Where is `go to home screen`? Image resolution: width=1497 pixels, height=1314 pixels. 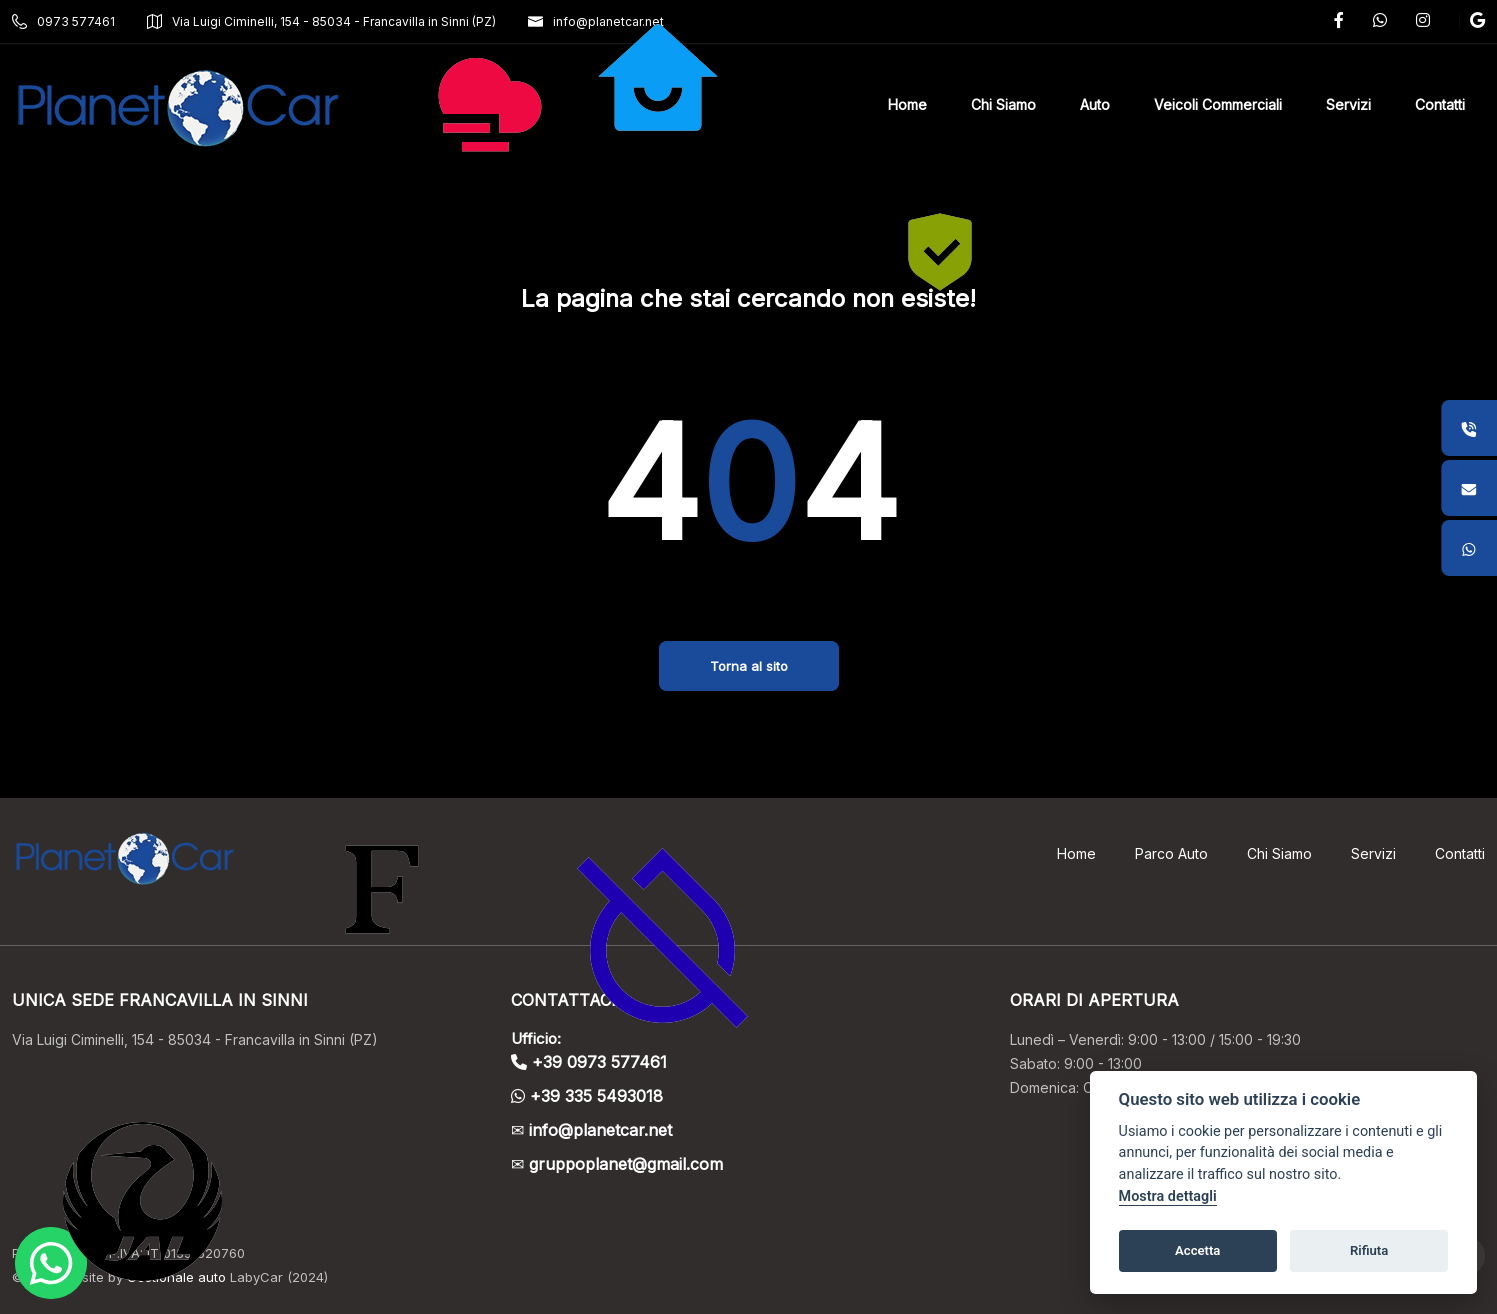
go to home screen is located at coordinates (658, 82).